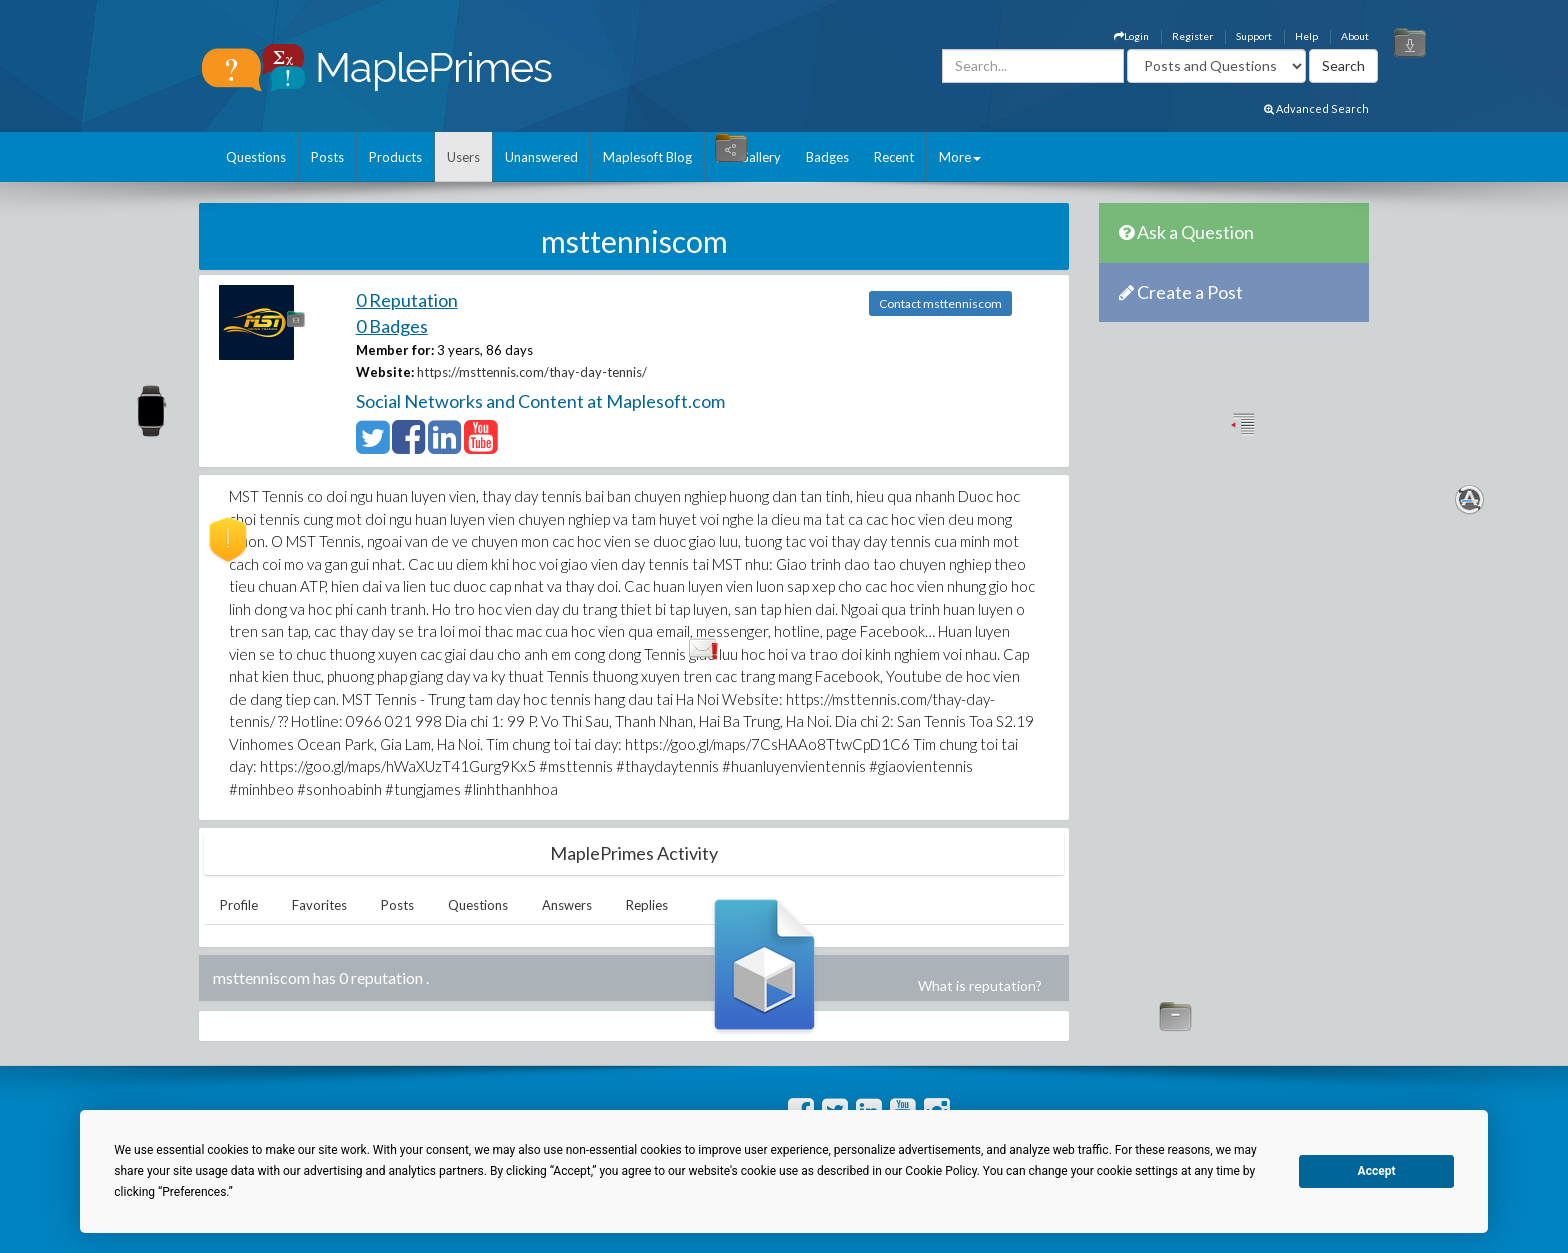 The width and height of the screenshot is (1568, 1253). What do you see at coordinates (764, 964) in the screenshot?
I see `flatpak application reference file` at bounding box center [764, 964].